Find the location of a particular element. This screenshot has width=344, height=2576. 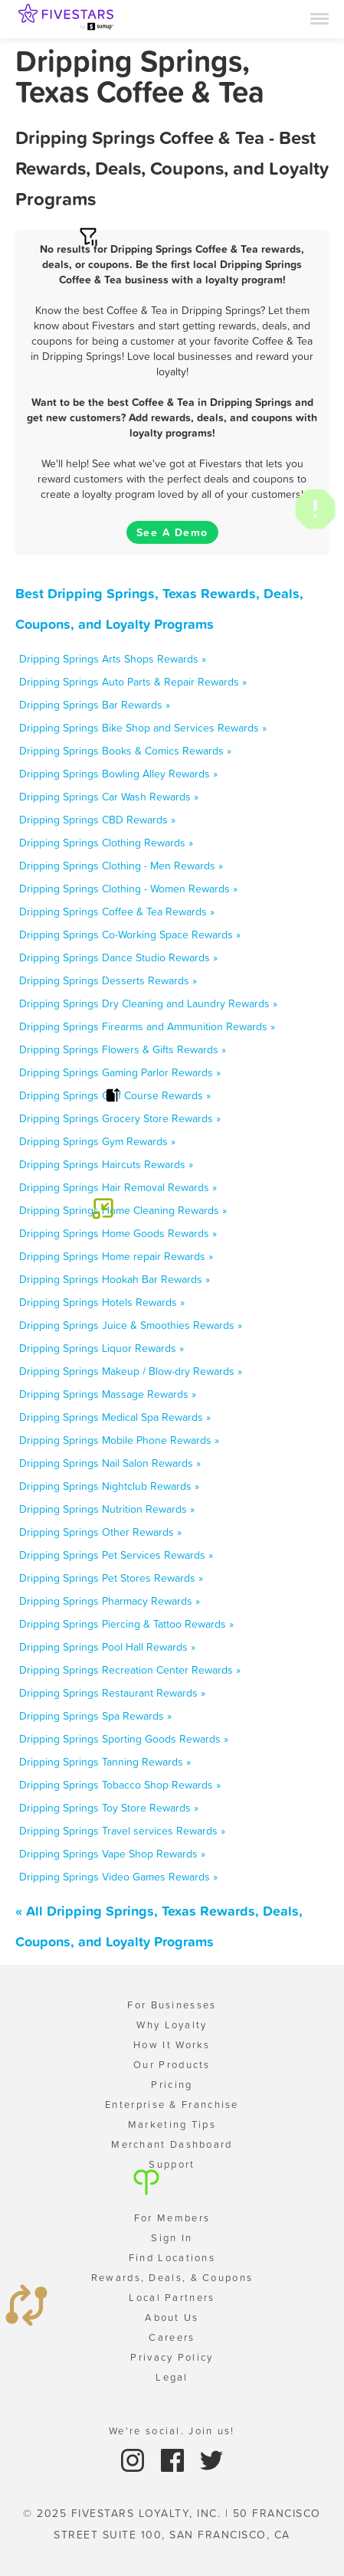

swap or exchange items is located at coordinates (26, 2305).